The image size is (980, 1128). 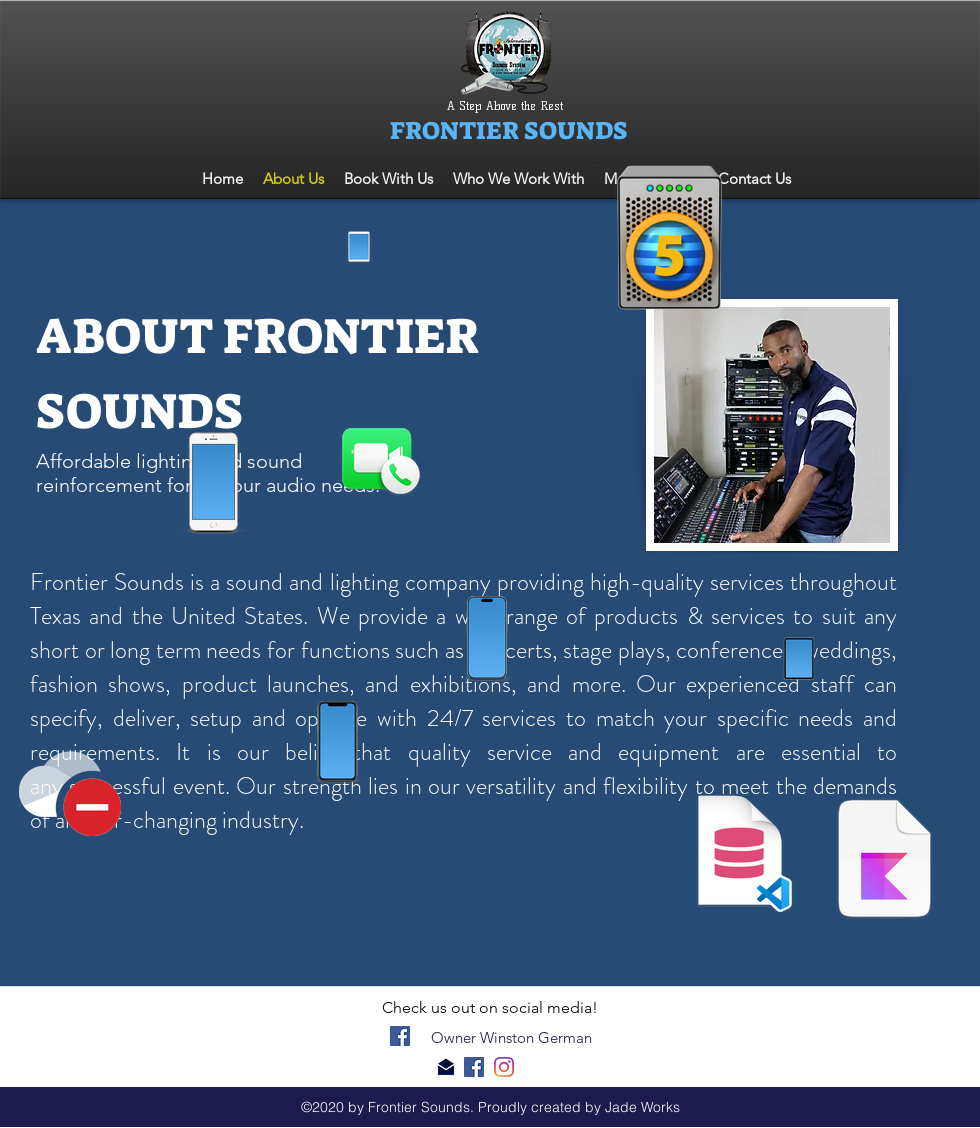 What do you see at coordinates (337, 742) in the screenshot?
I see `iPhone 11 Pro device icon` at bounding box center [337, 742].